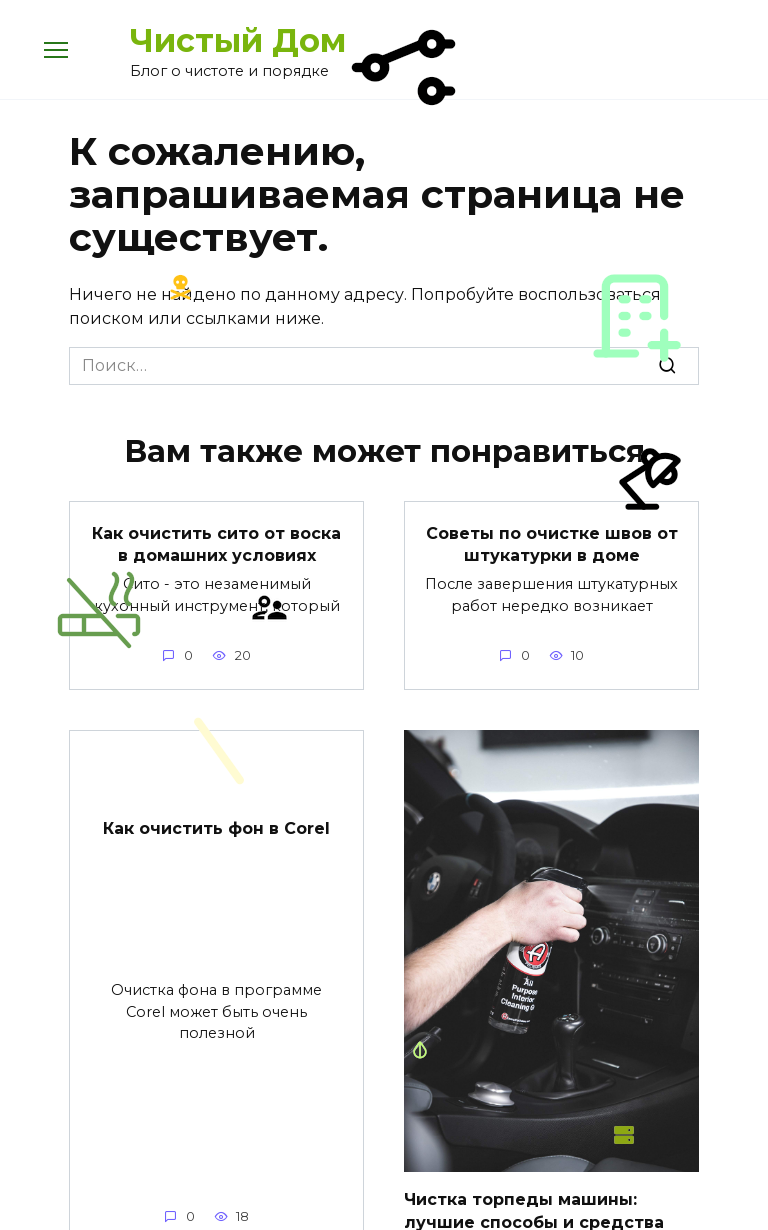 The width and height of the screenshot is (768, 1230). I want to click on add a new building or property, so click(635, 316).